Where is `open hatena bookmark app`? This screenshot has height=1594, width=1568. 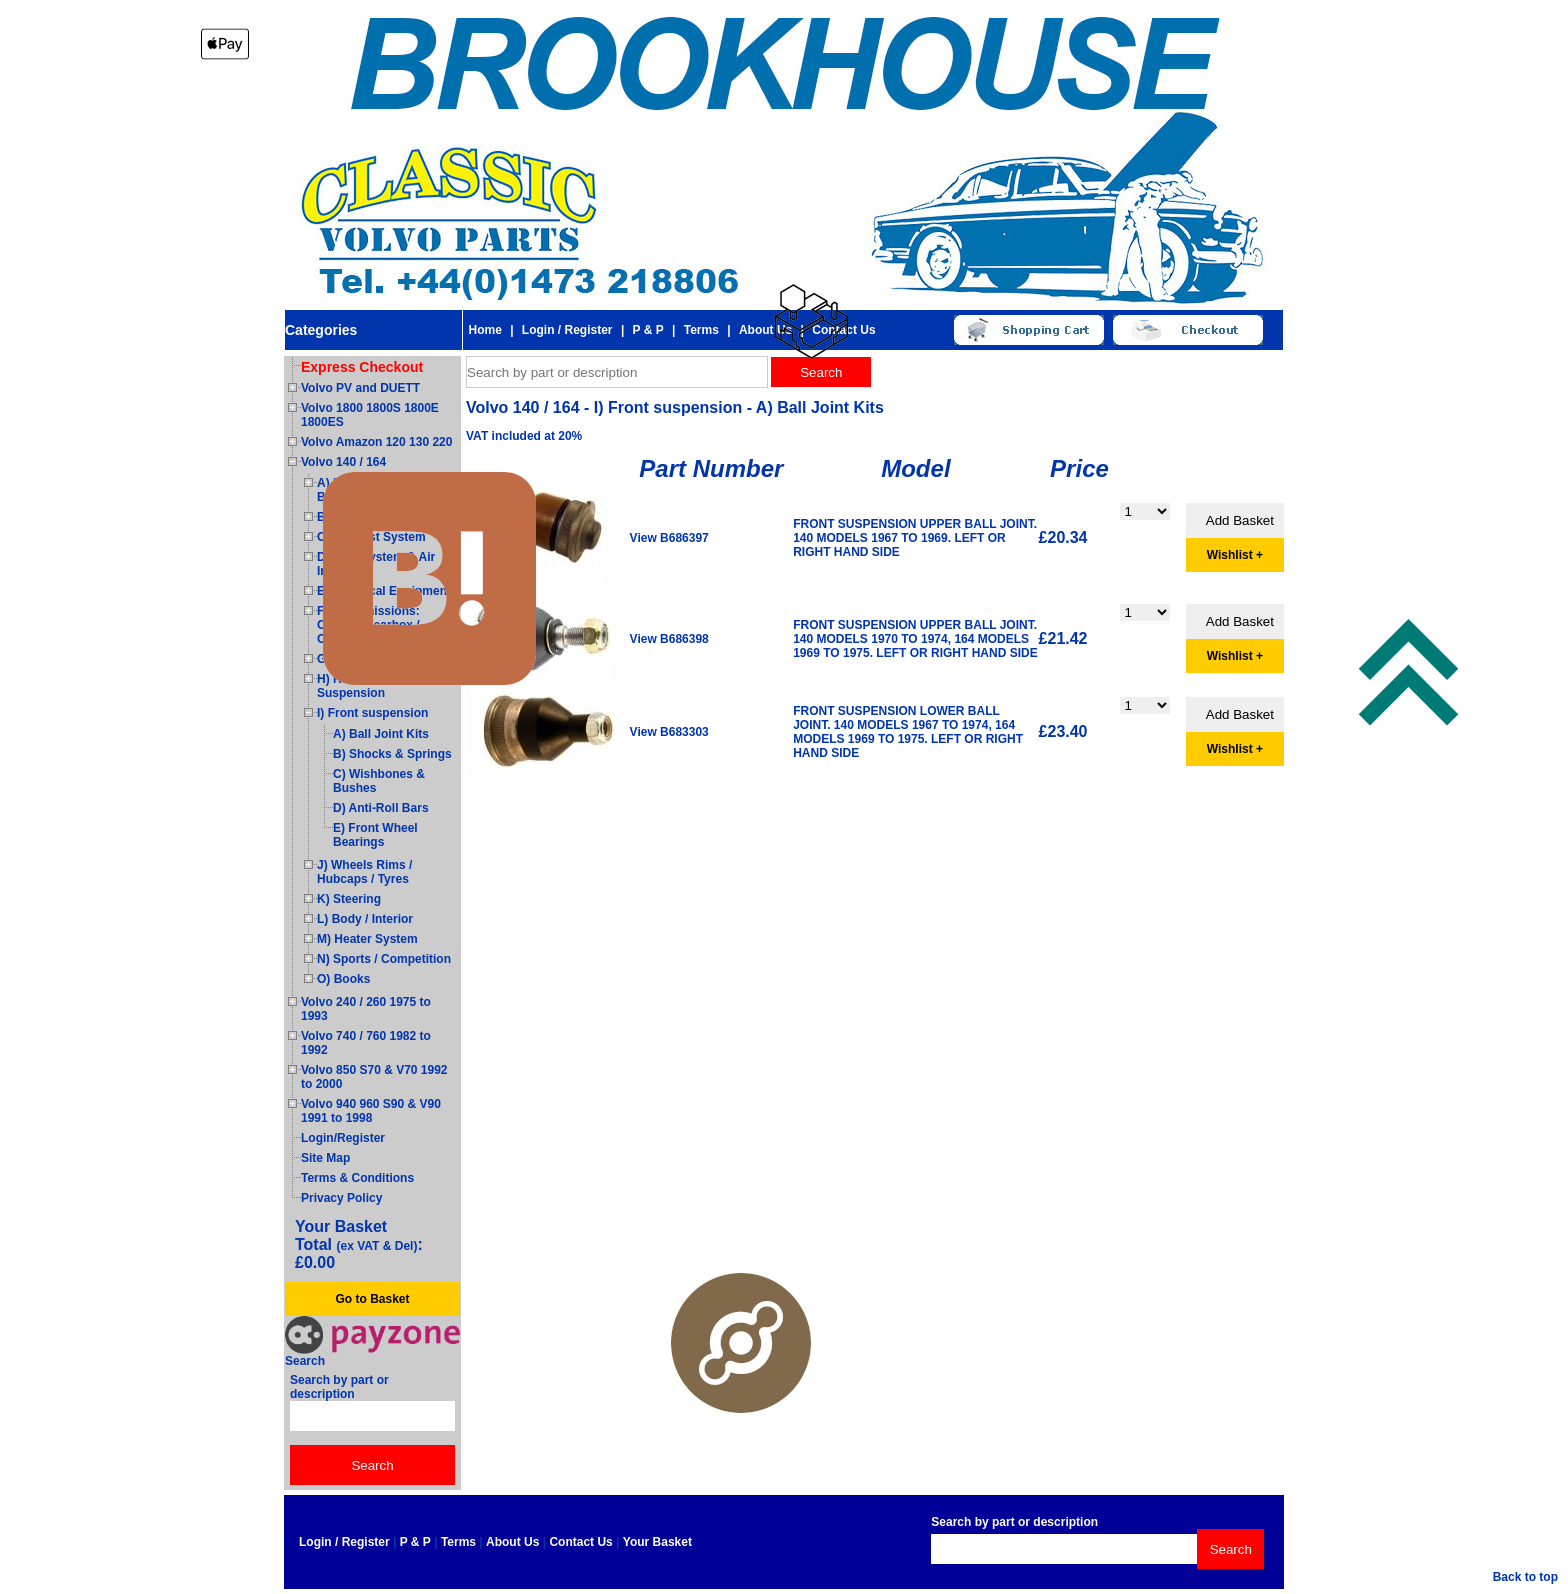 open hatena bookmark app is located at coordinates (429, 578).